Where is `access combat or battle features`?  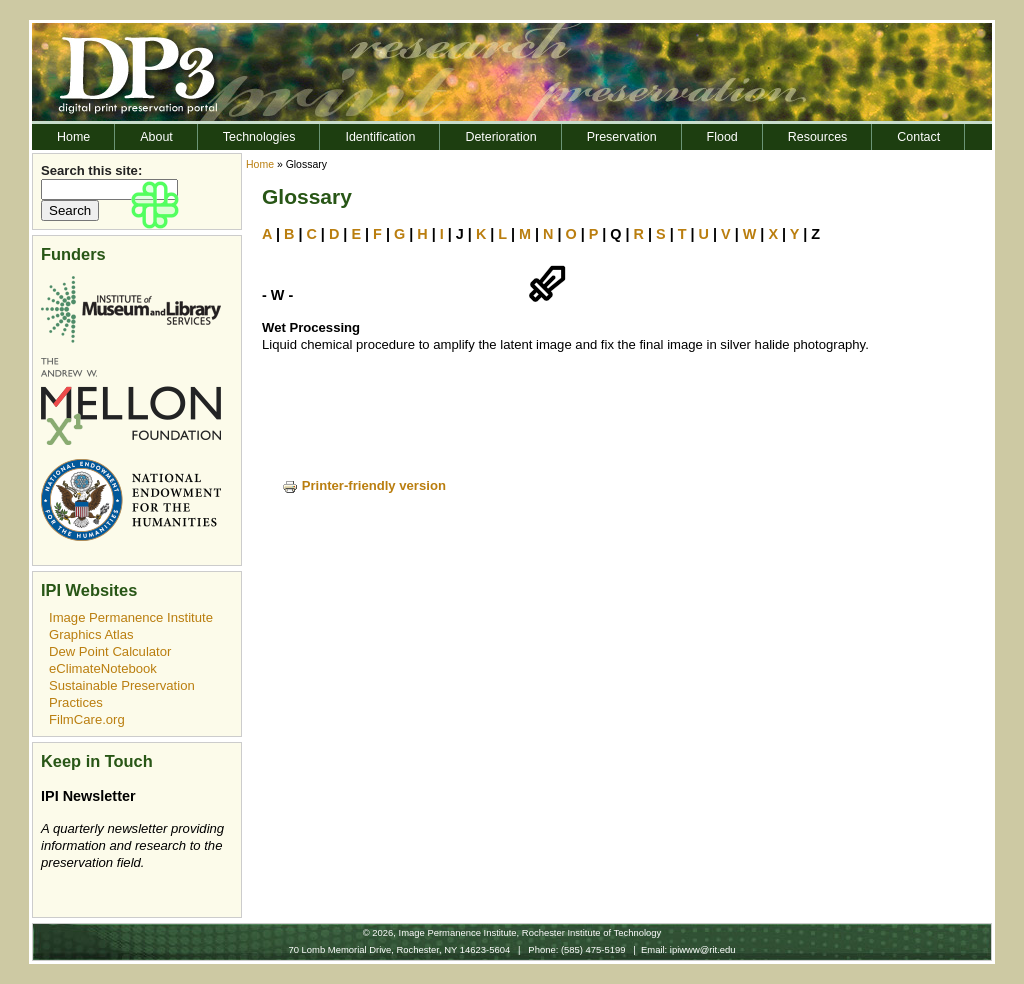
access combat or battle features is located at coordinates (548, 283).